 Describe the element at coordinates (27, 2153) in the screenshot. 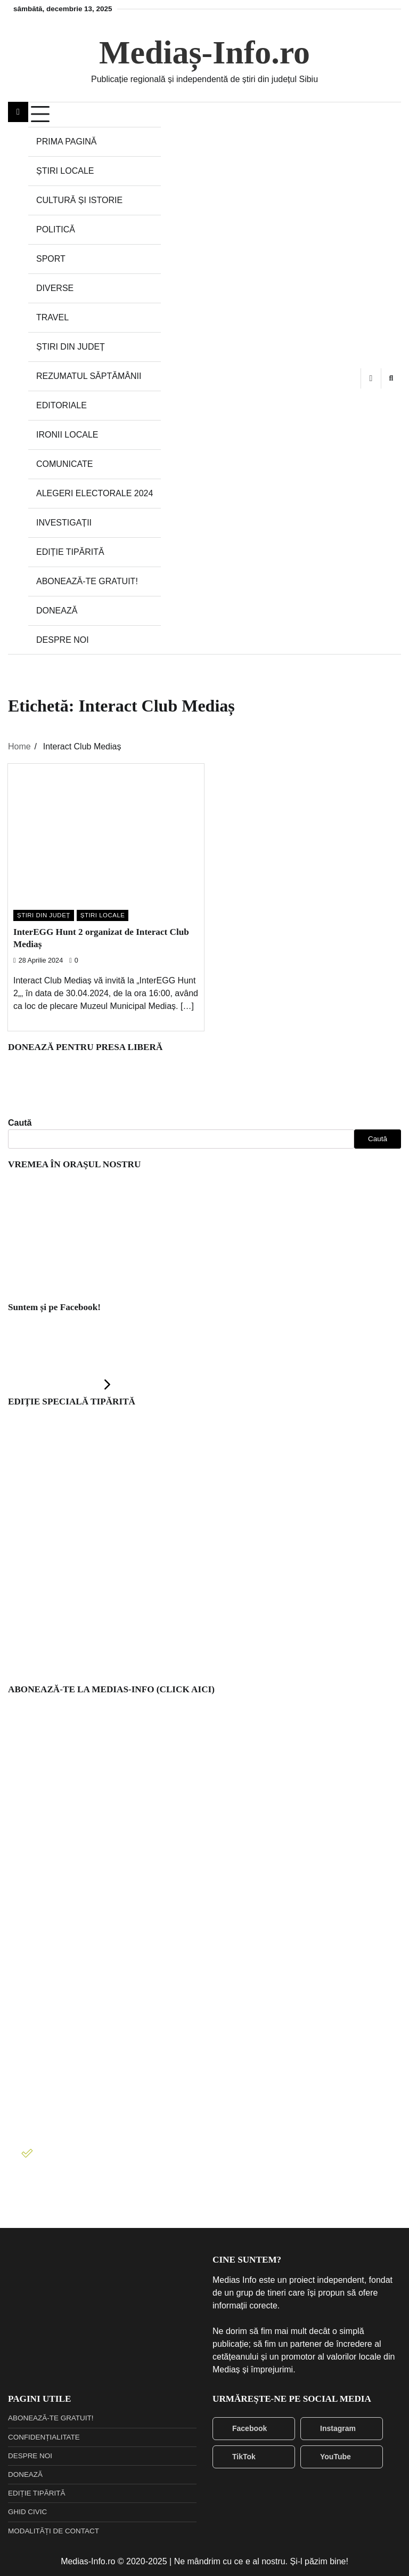

I see `confirm or submit an action` at that location.